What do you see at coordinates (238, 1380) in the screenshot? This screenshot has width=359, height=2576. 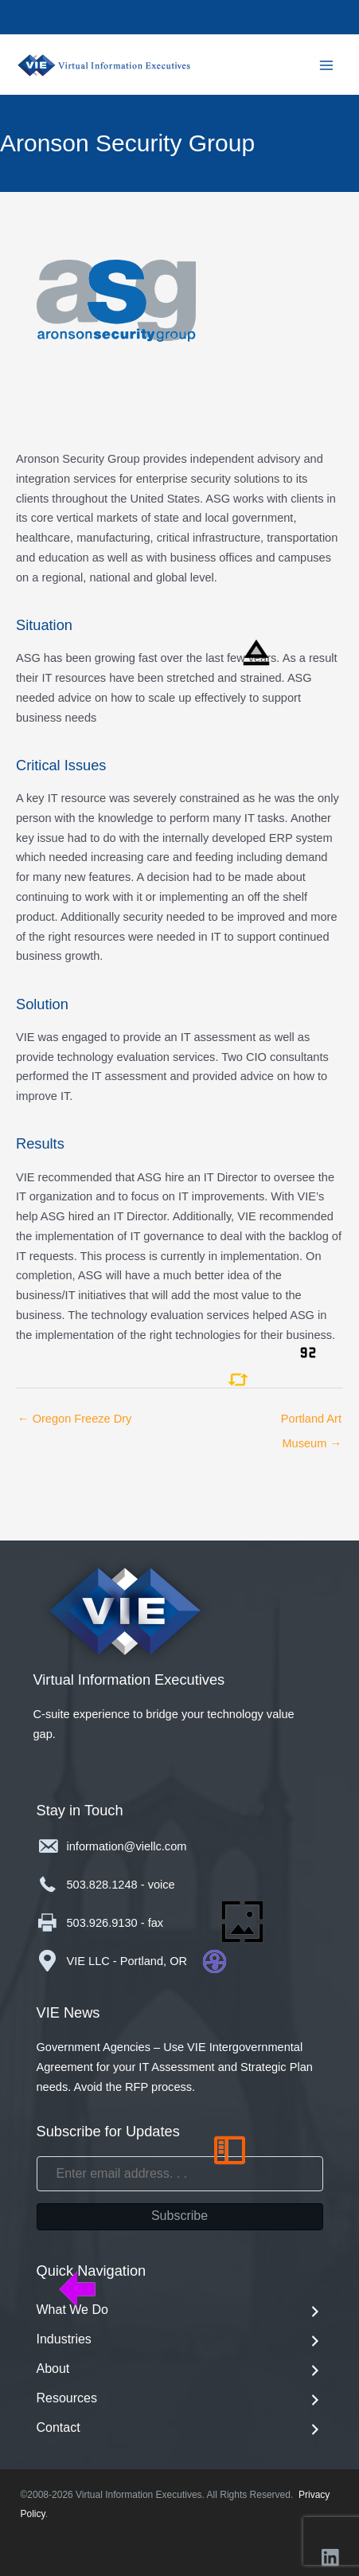 I see `repost or share this content` at bounding box center [238, 1380].